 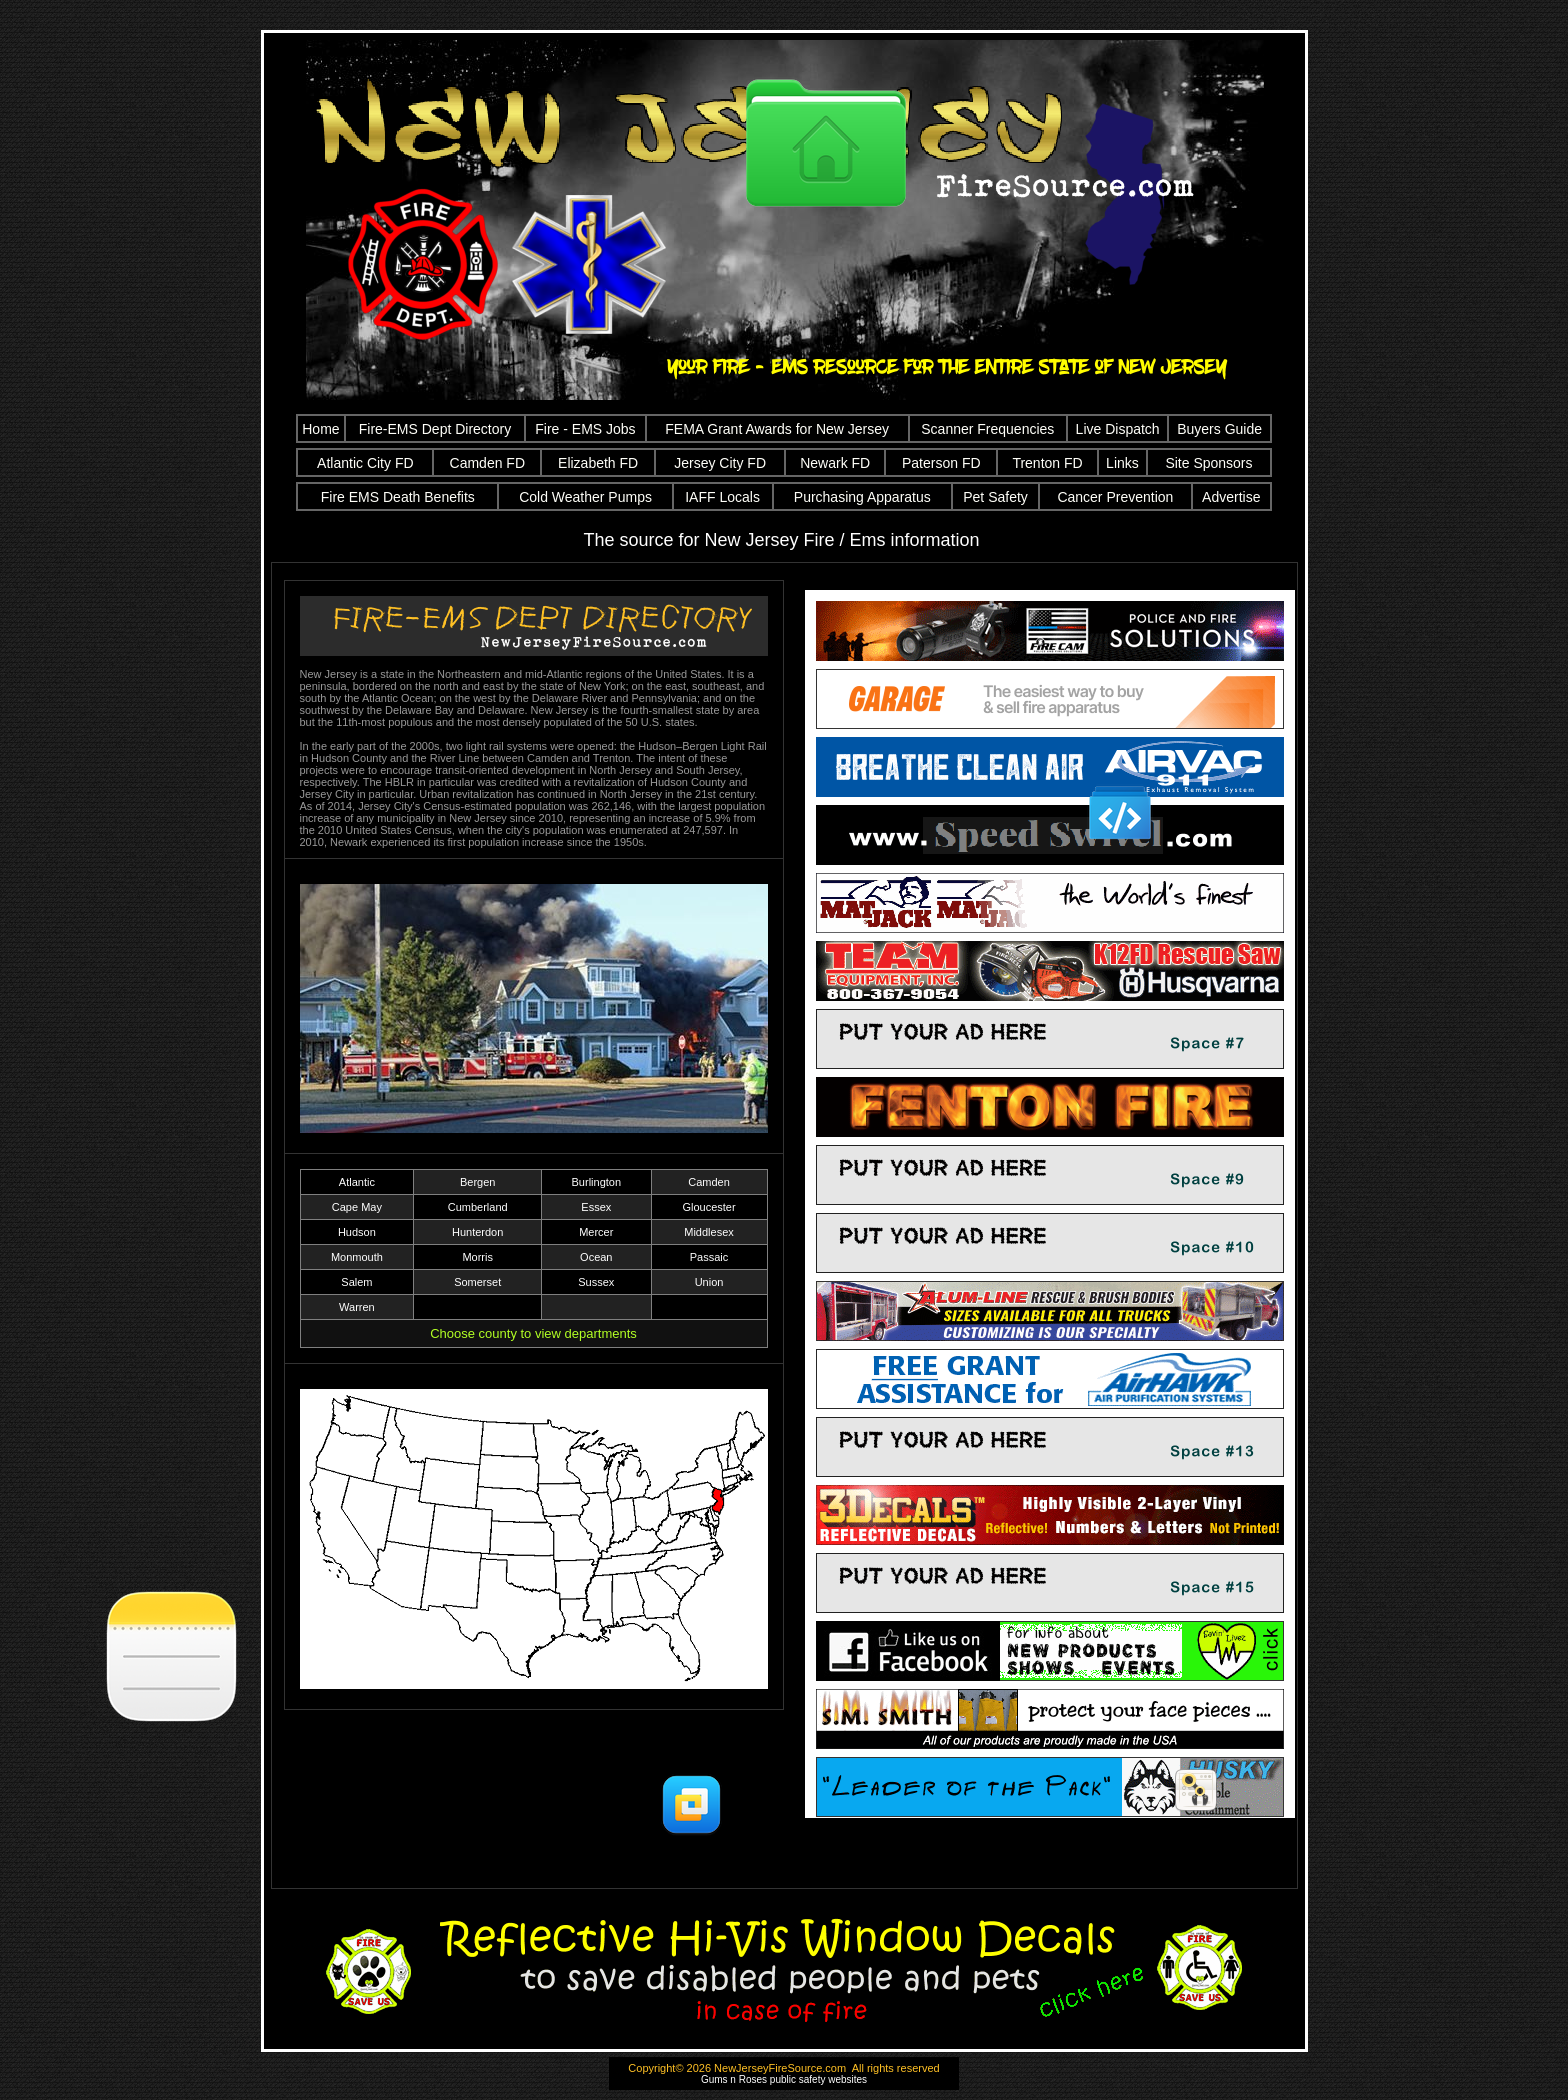 What do you see at coordinates (1196, 1790) in the screenshot?
I see `open gnome builder development environment` at bounding box center [1196, 1790].